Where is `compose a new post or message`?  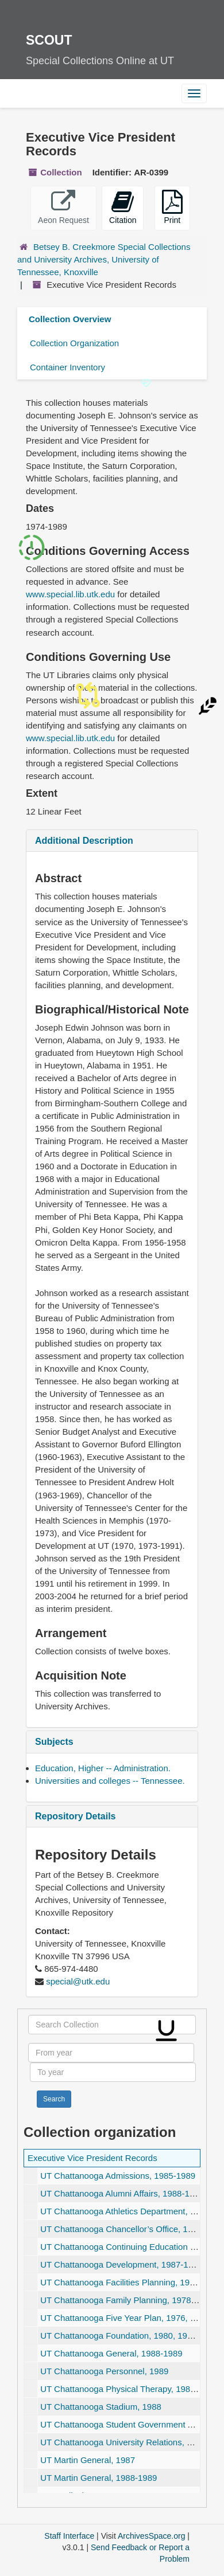 compose a new post or message is located at coordinates (207, 706).